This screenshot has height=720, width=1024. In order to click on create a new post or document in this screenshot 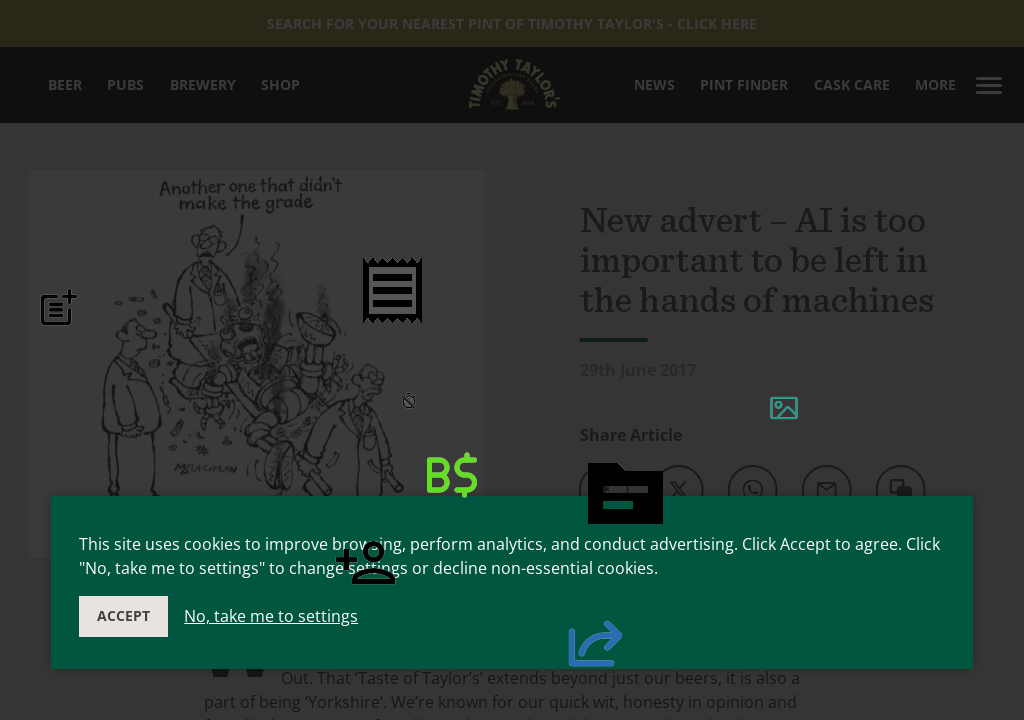, I will do `click(58, 308)`.